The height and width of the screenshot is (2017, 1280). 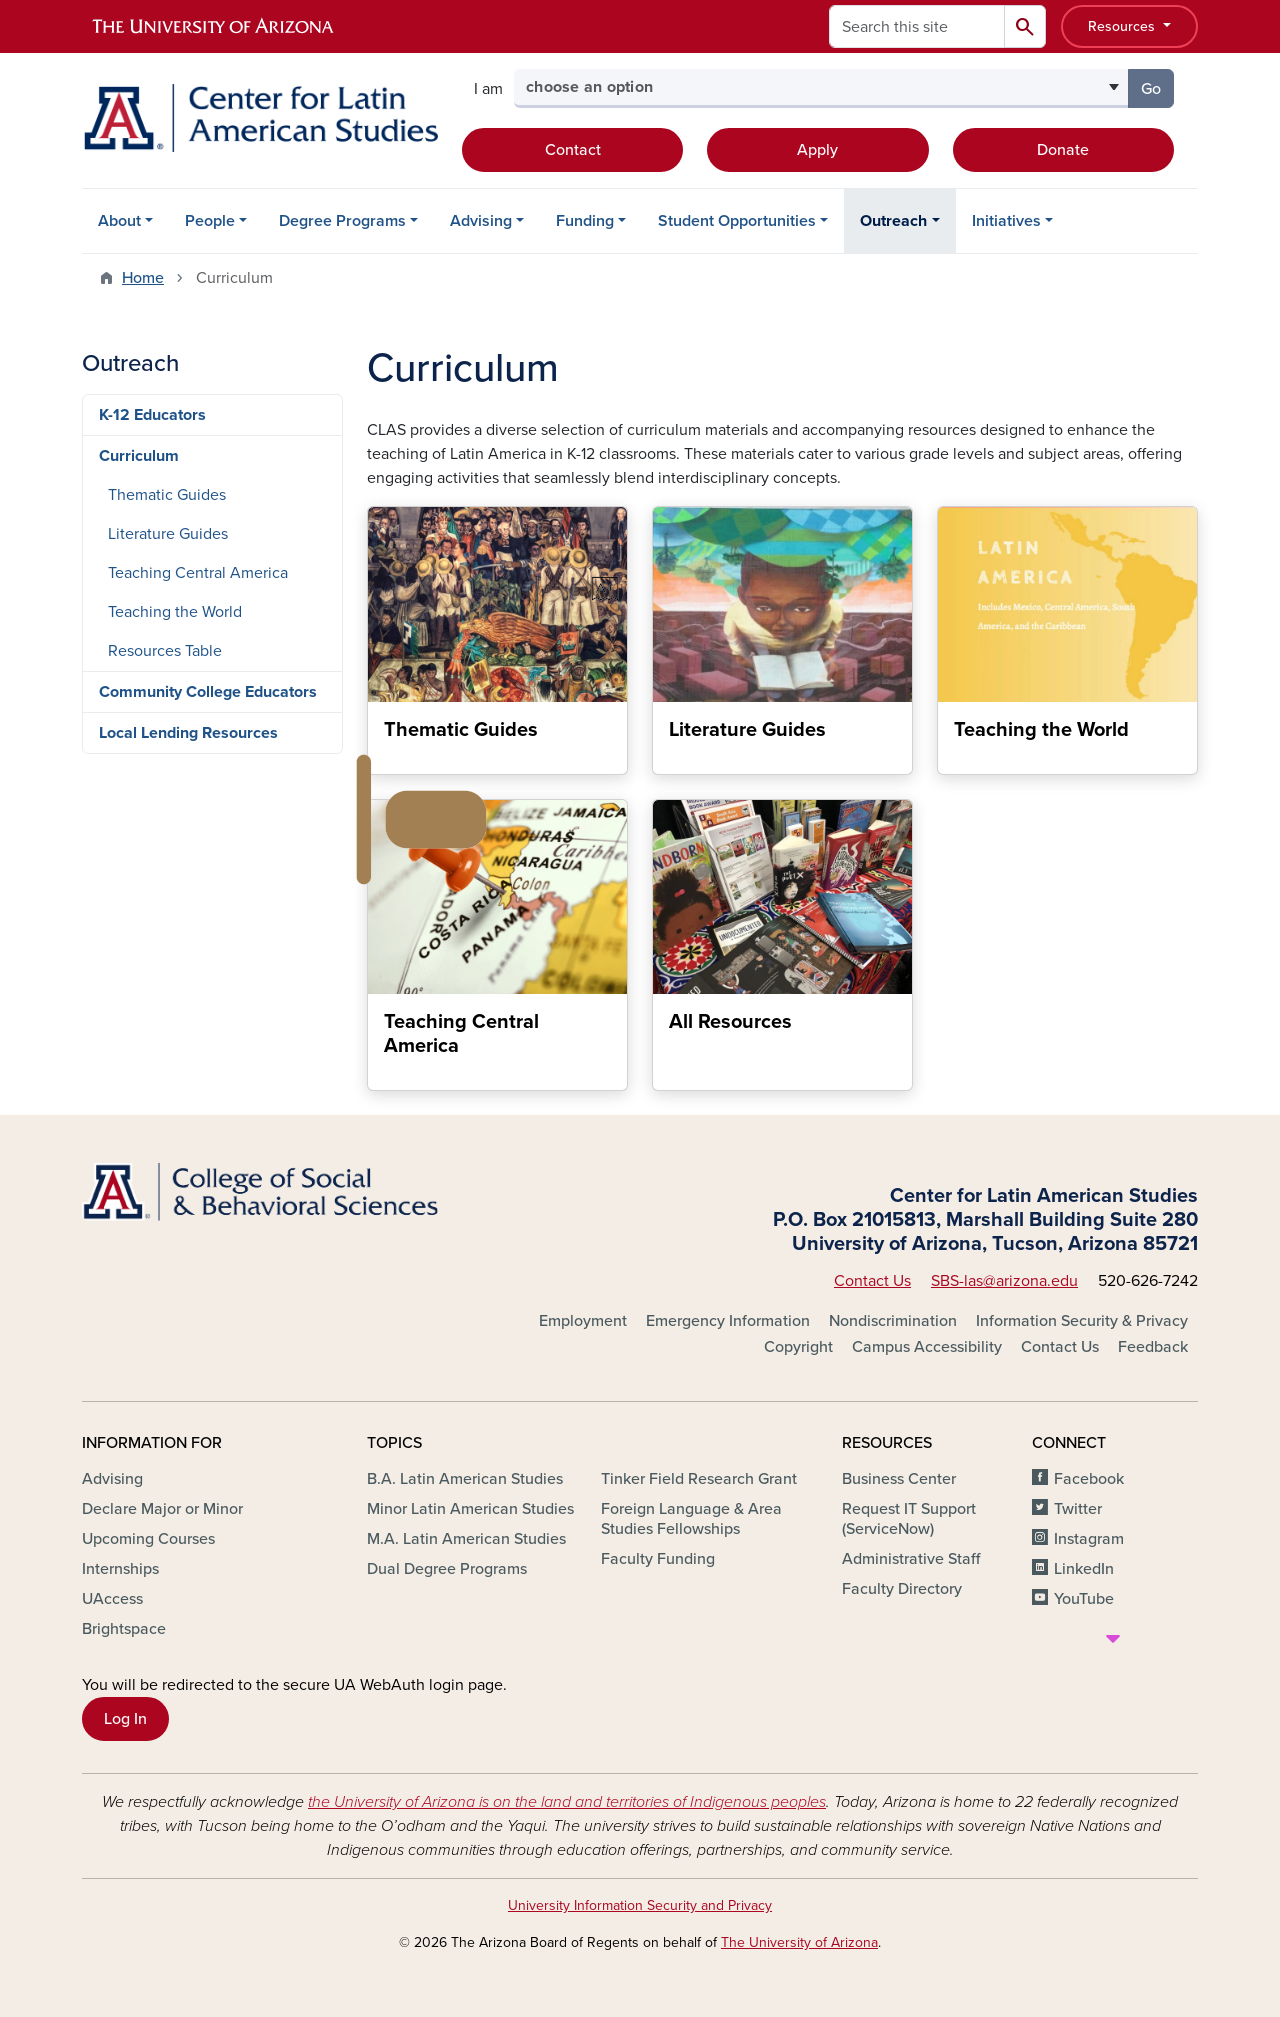 I want to click on expand a dropdown menu, so click(x=1113, y=1638).